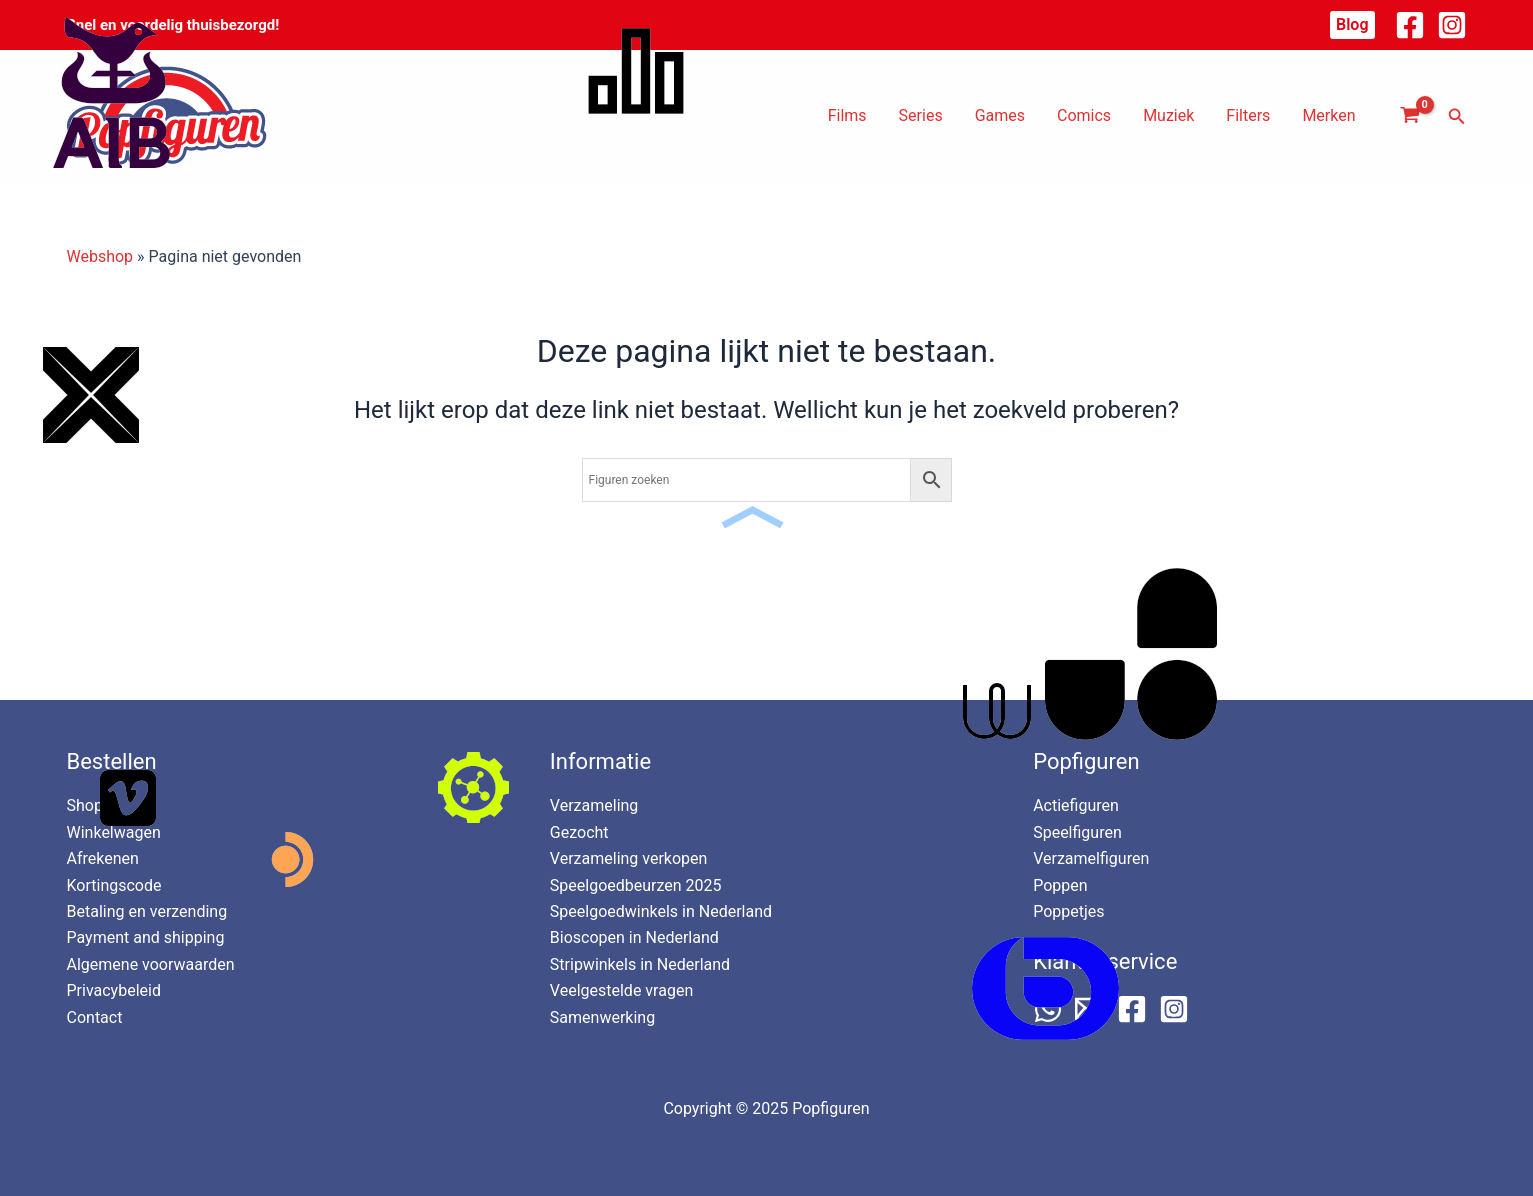 The width and height of the screenshot is (1533, 1196). What do you see at coordinates (1131, 654) in the screenshot?
I see `unocss framework logo` at bounding box center [1131, 654].